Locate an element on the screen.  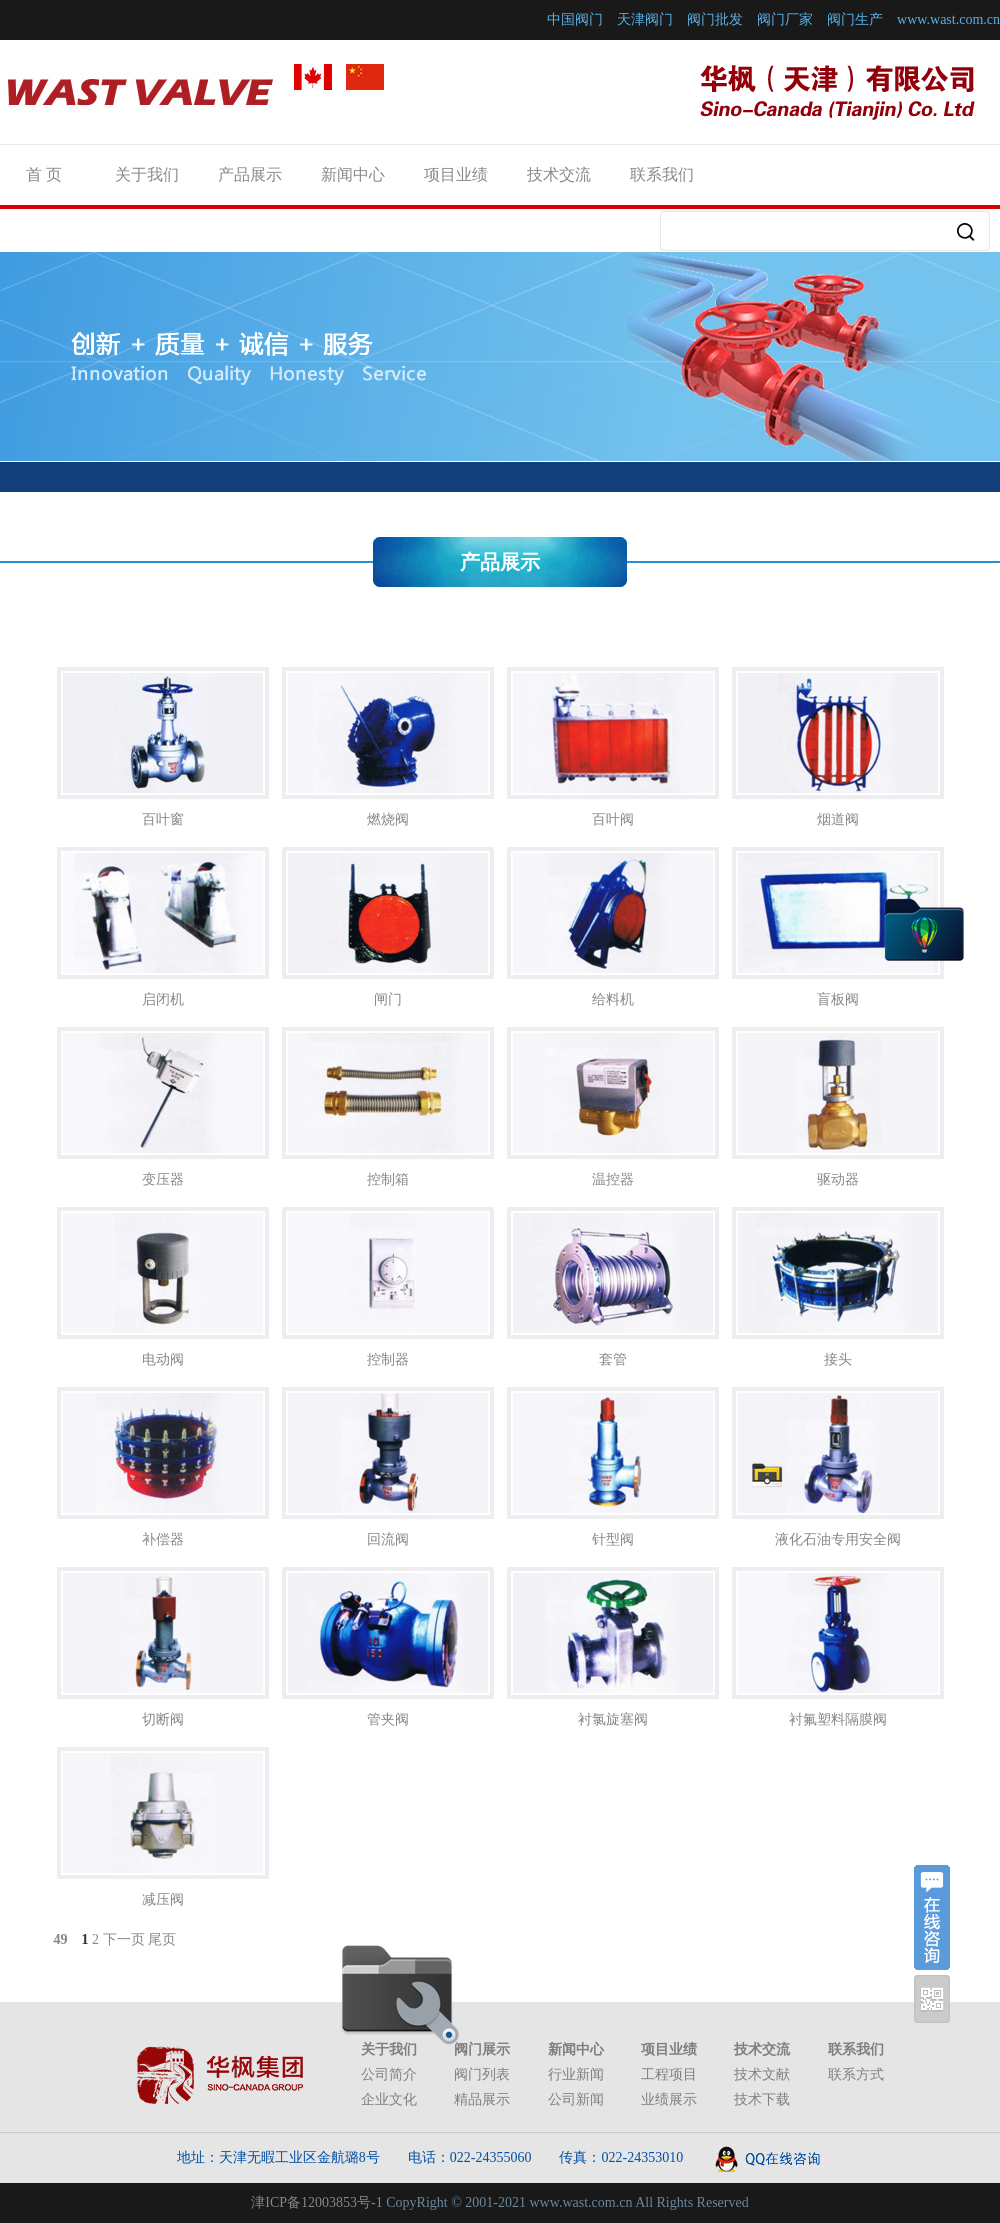
folder for pokémon ultra ball collection or related game files is located at coordinates (767, 1476).